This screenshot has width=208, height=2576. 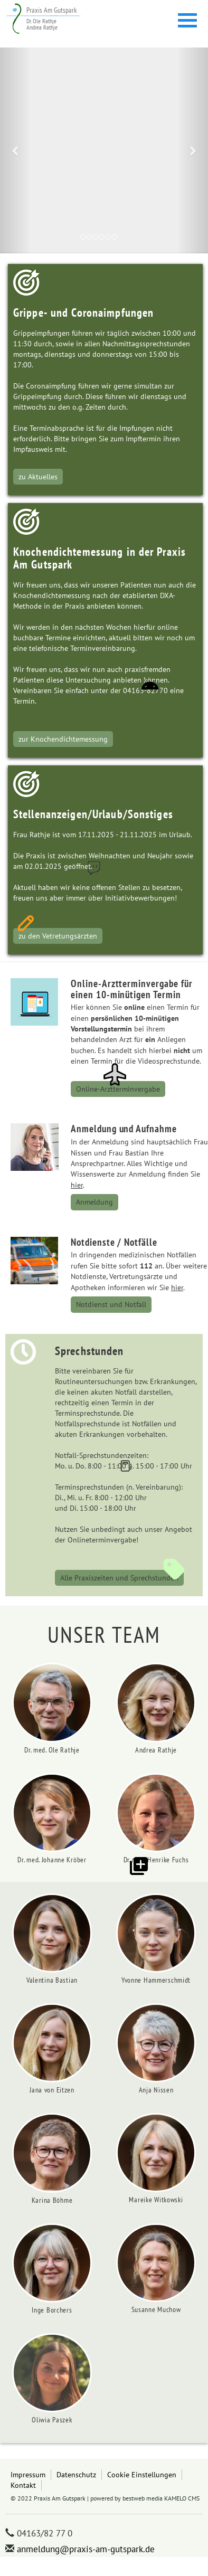 I want to click on open notebook or journal view, so click(x=126, y=1466).